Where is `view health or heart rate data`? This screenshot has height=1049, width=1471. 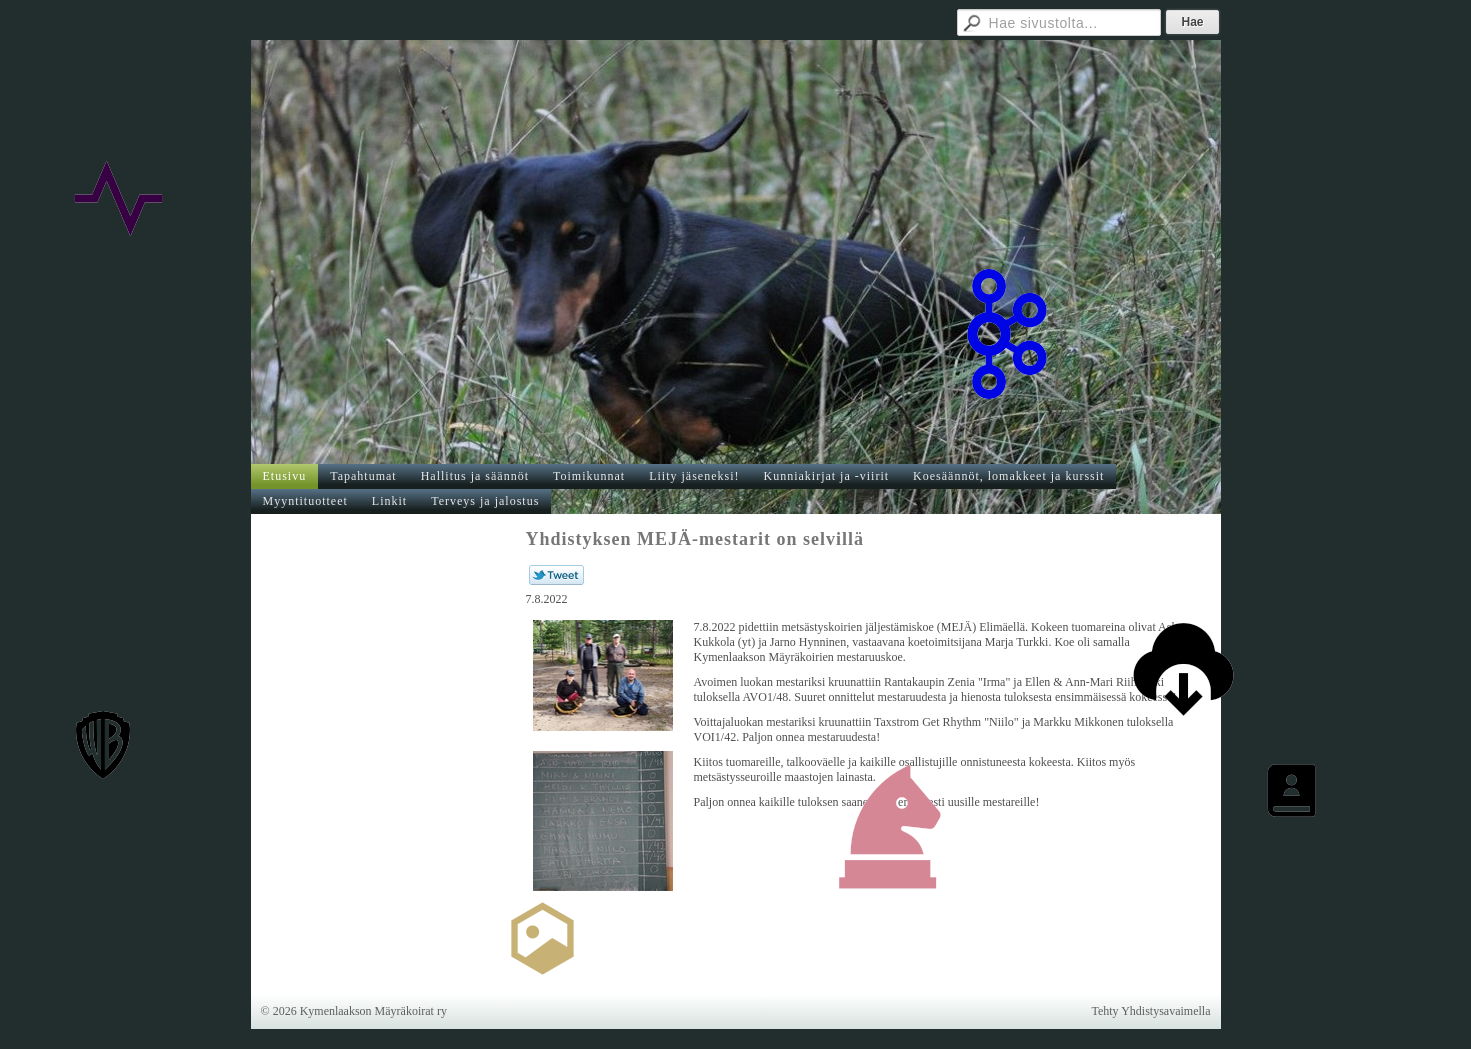 view health or heart rate data is located at coordinates (118, 198).